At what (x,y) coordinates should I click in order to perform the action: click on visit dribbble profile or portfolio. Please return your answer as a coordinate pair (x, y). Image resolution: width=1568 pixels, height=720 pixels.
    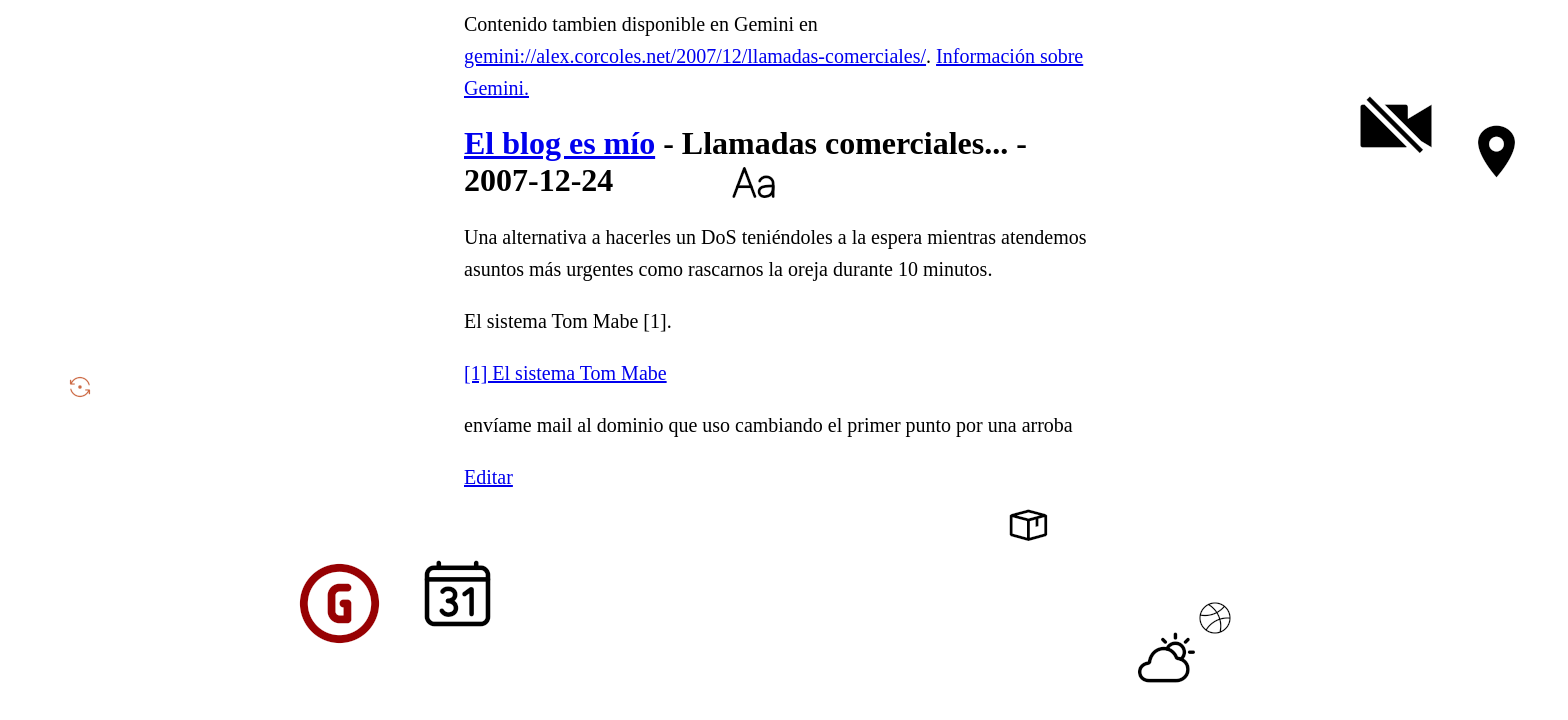
    Looking at the image, I should click on (1215, 618).